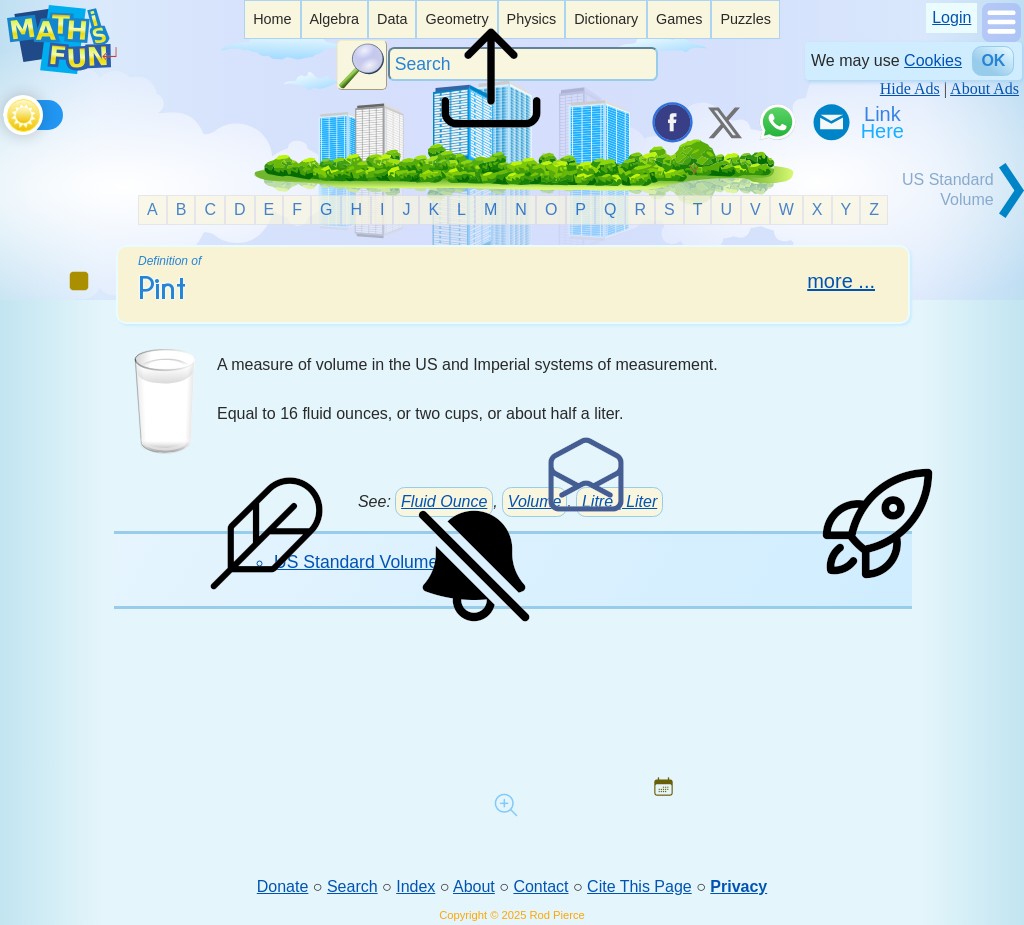 The height and width of the screenshot is (925, 1024). What do you see at coordinates (586, 474) in the screenshot?
I see `view an opened email or message` at bounding box center [586, 474].